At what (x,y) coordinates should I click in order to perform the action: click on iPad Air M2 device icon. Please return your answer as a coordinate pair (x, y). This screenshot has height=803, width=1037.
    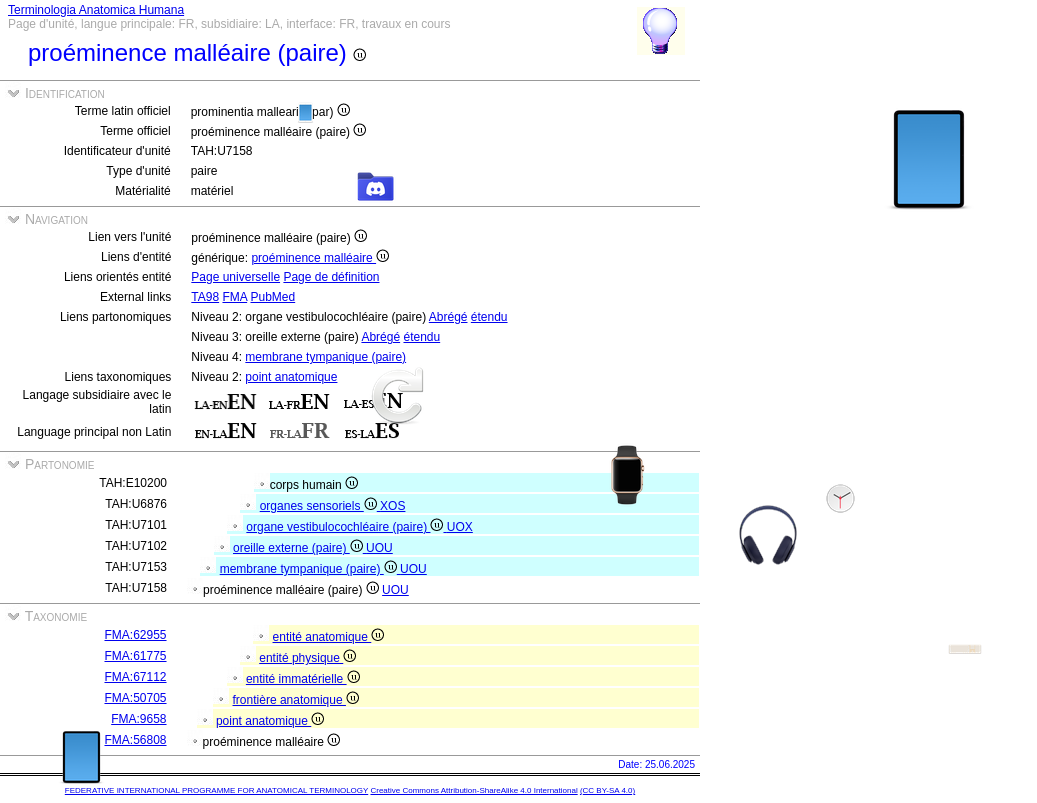
    Looking at the image, I should click on (929, 160).